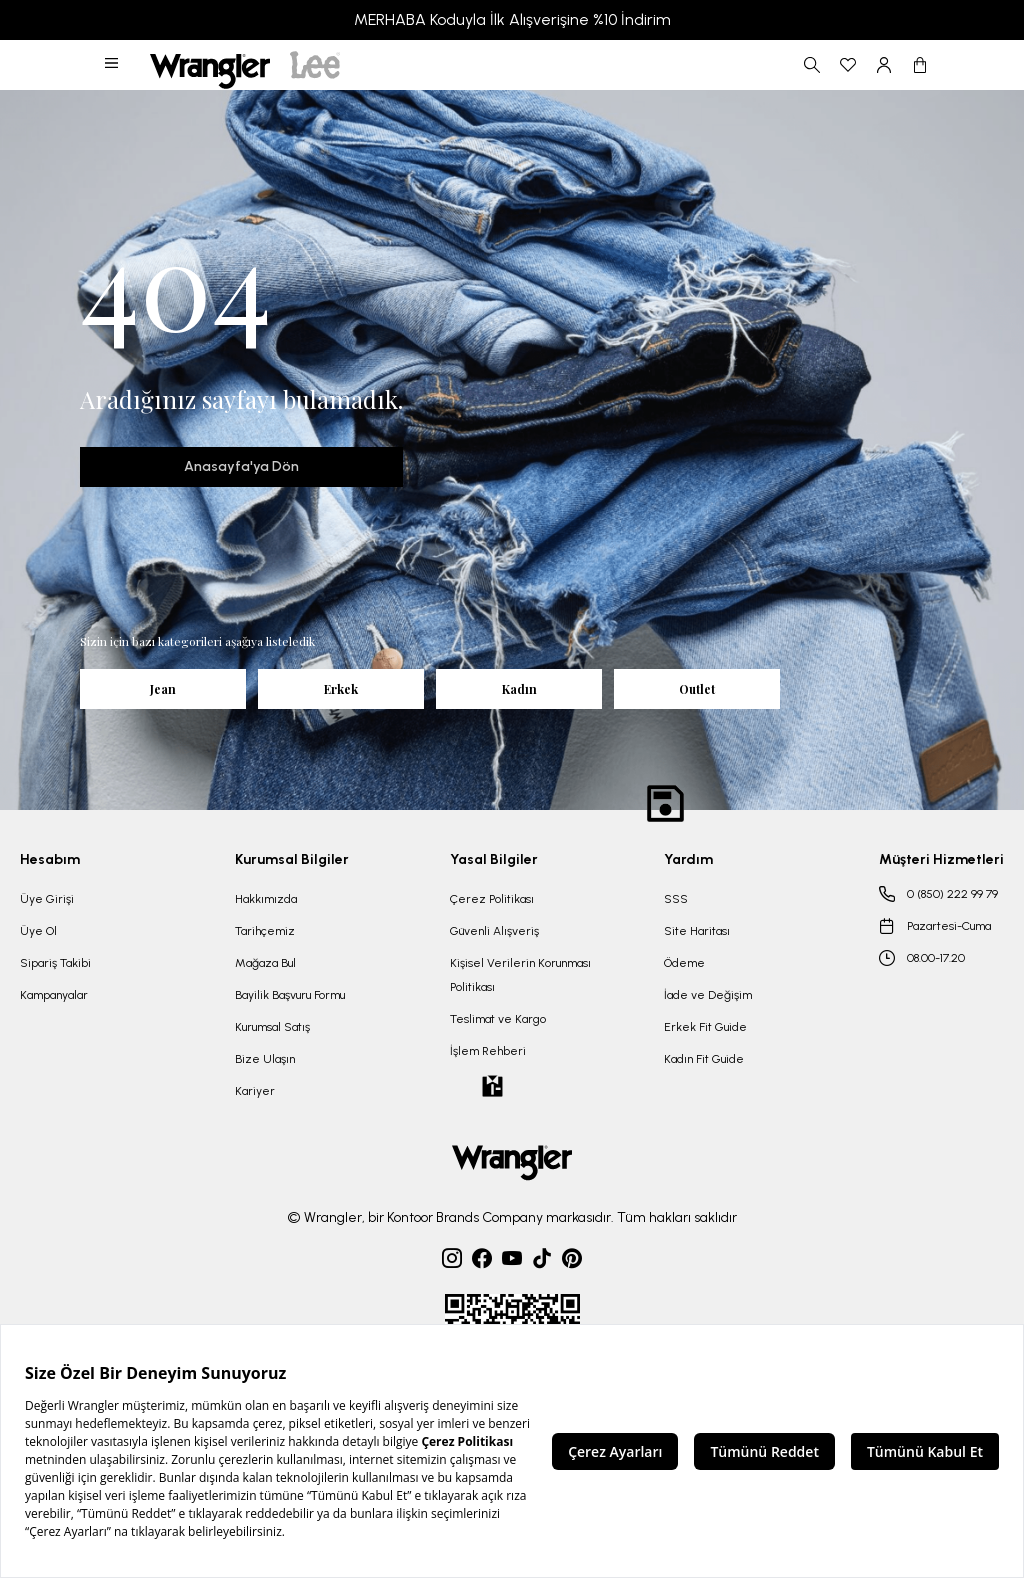 The height and width of the screenshot is (1578, 1024). I want to click on save file or document, so click(665, 803).